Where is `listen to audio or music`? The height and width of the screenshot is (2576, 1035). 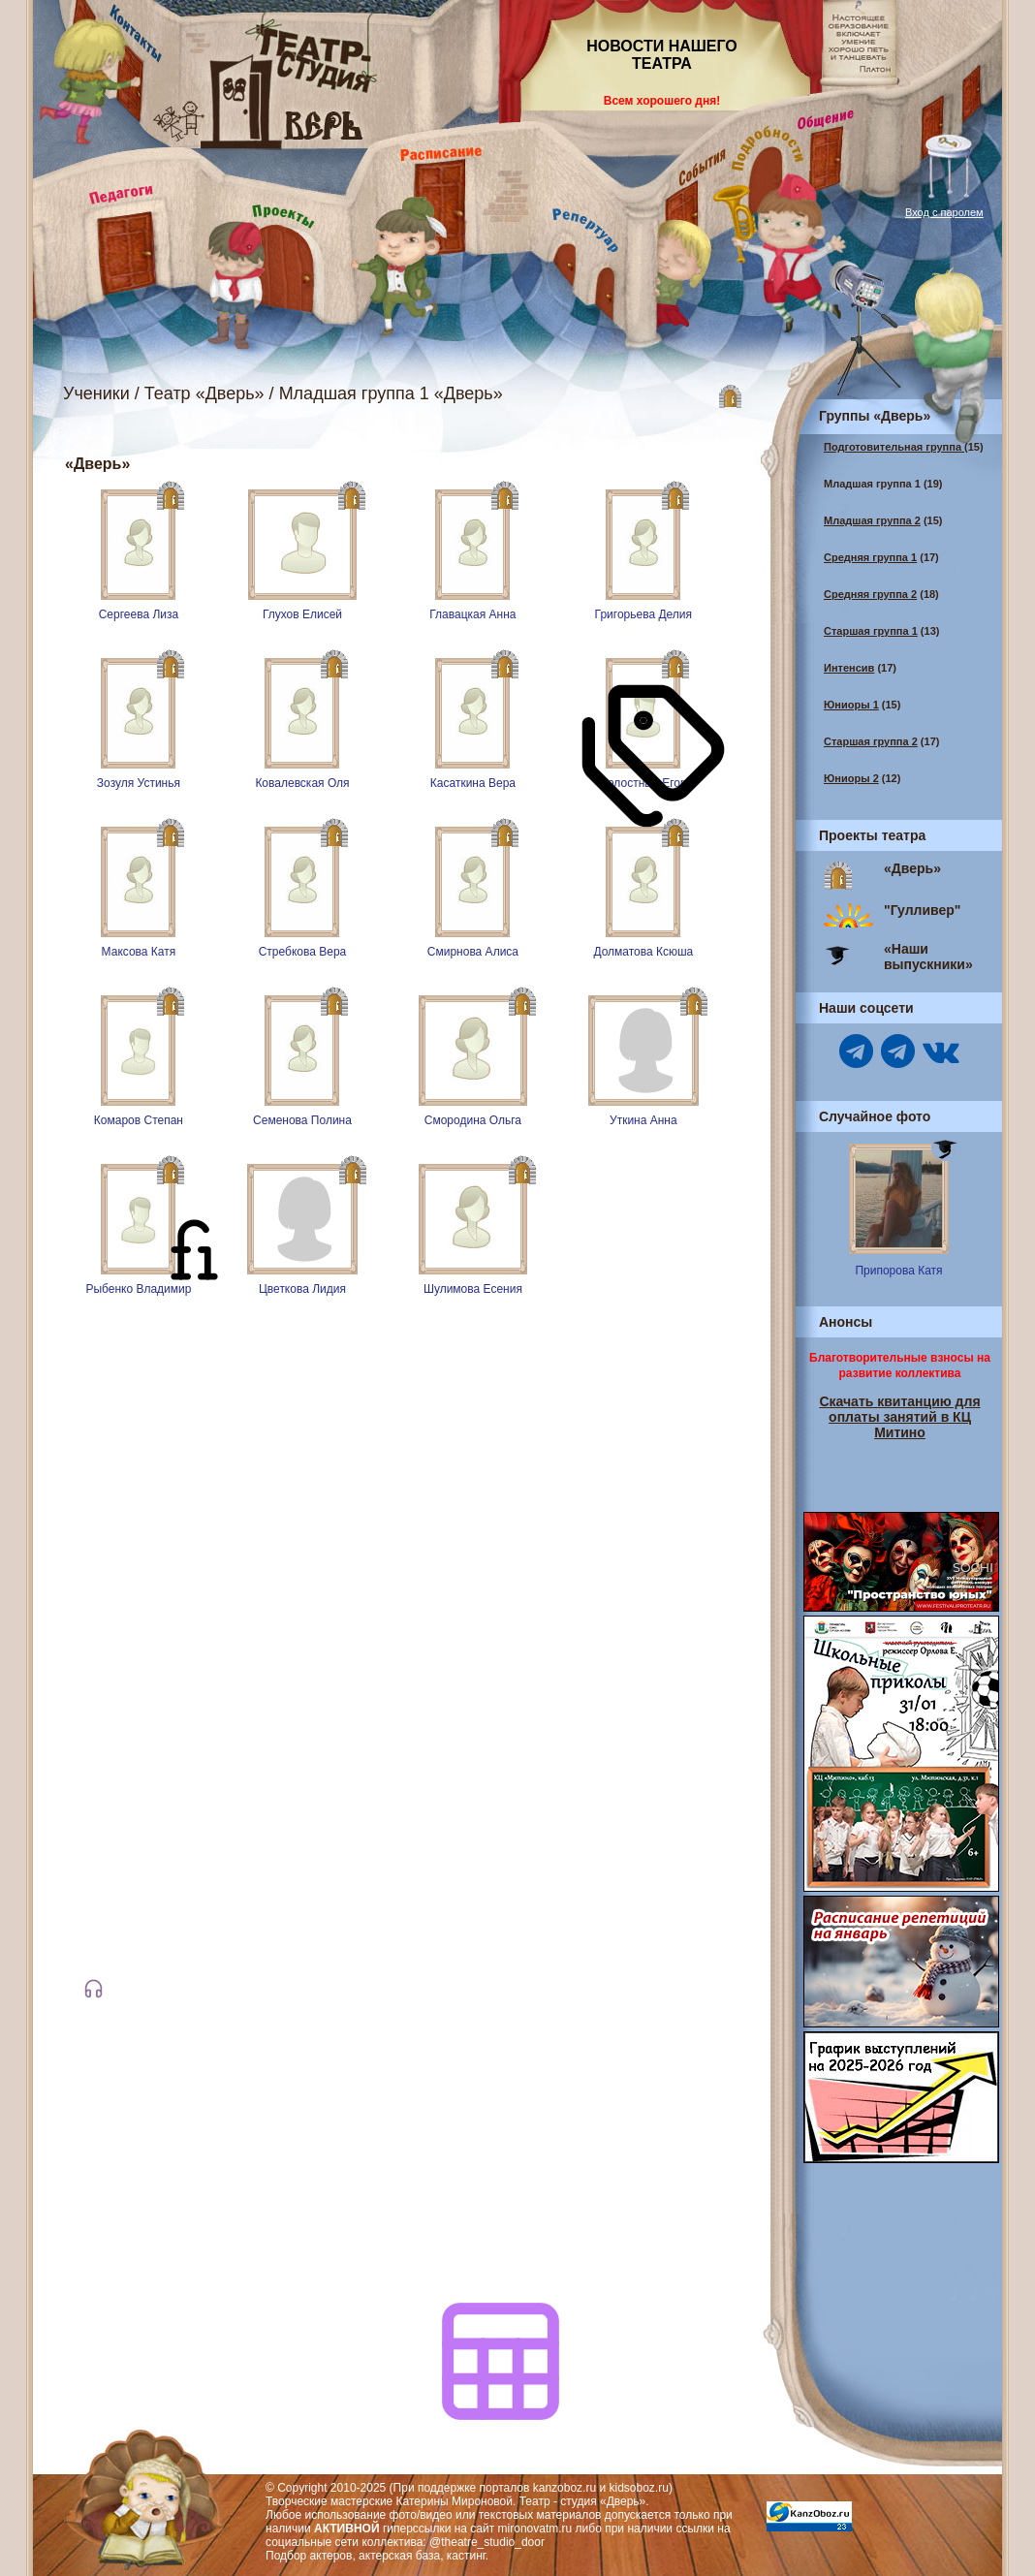 listen to audio or music is located at coordinates (93, 1989).